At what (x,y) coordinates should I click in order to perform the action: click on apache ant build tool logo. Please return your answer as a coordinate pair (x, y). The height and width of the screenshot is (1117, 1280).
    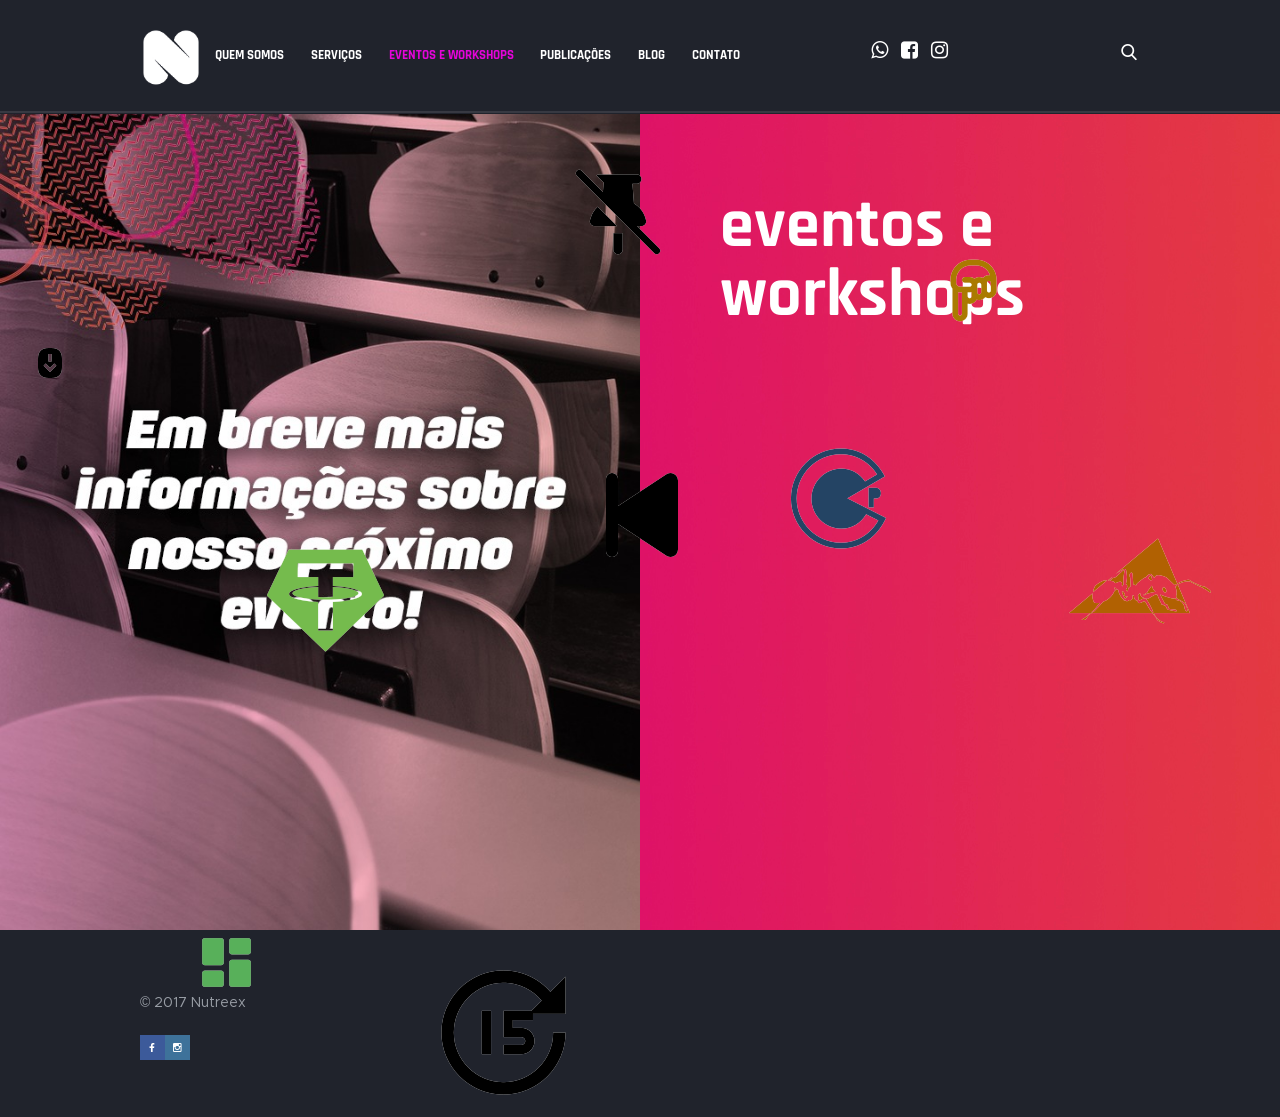
    Looking at the image, I should click on (1140, 581).